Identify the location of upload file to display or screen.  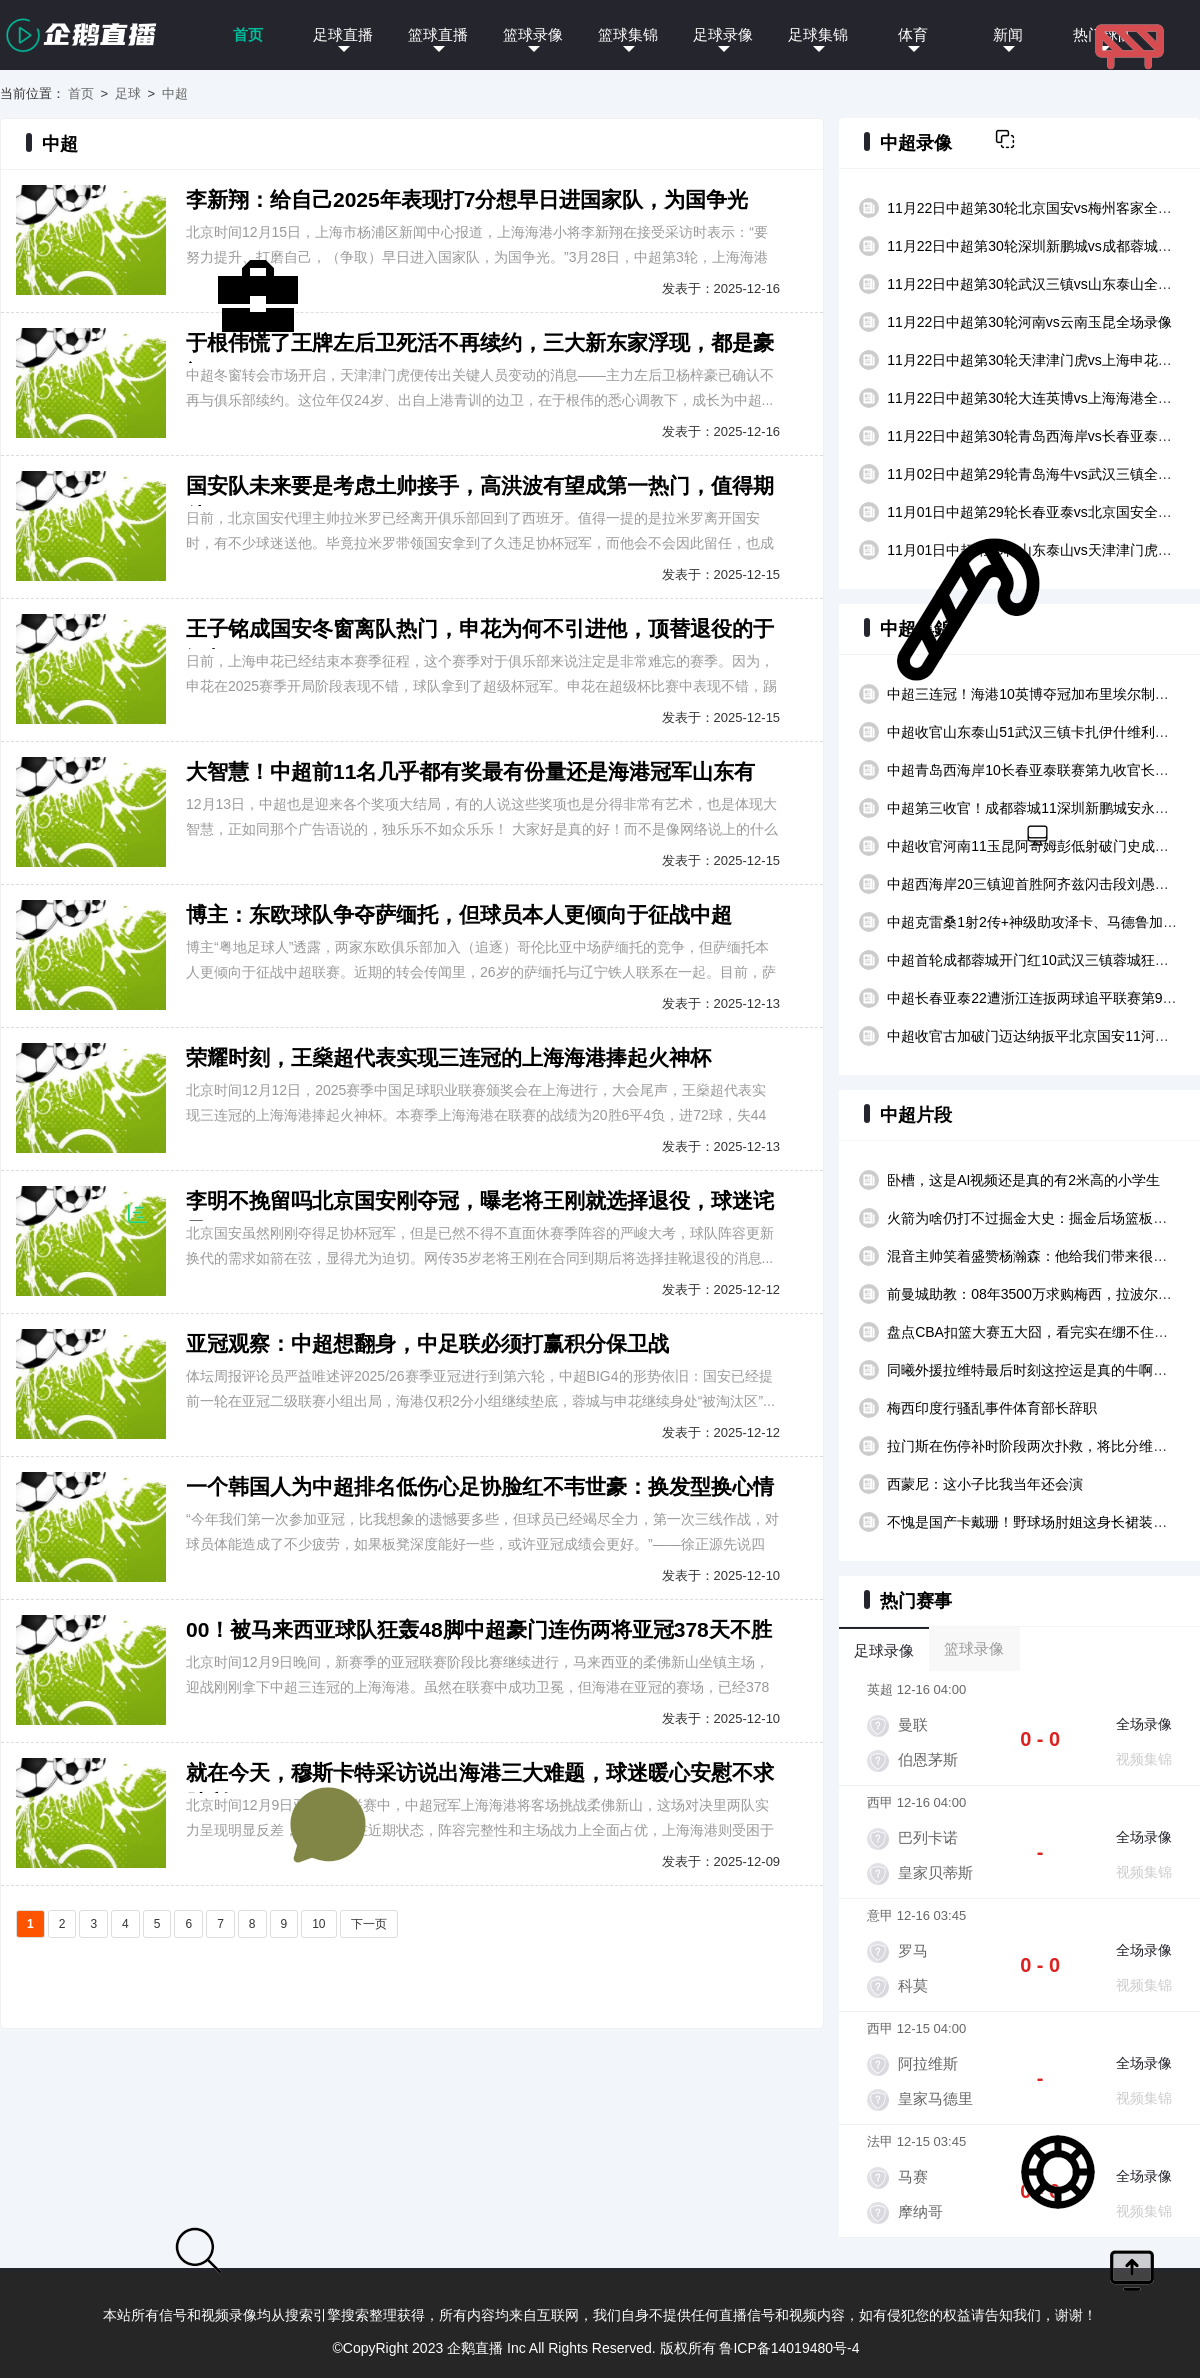
(1132, 2269).